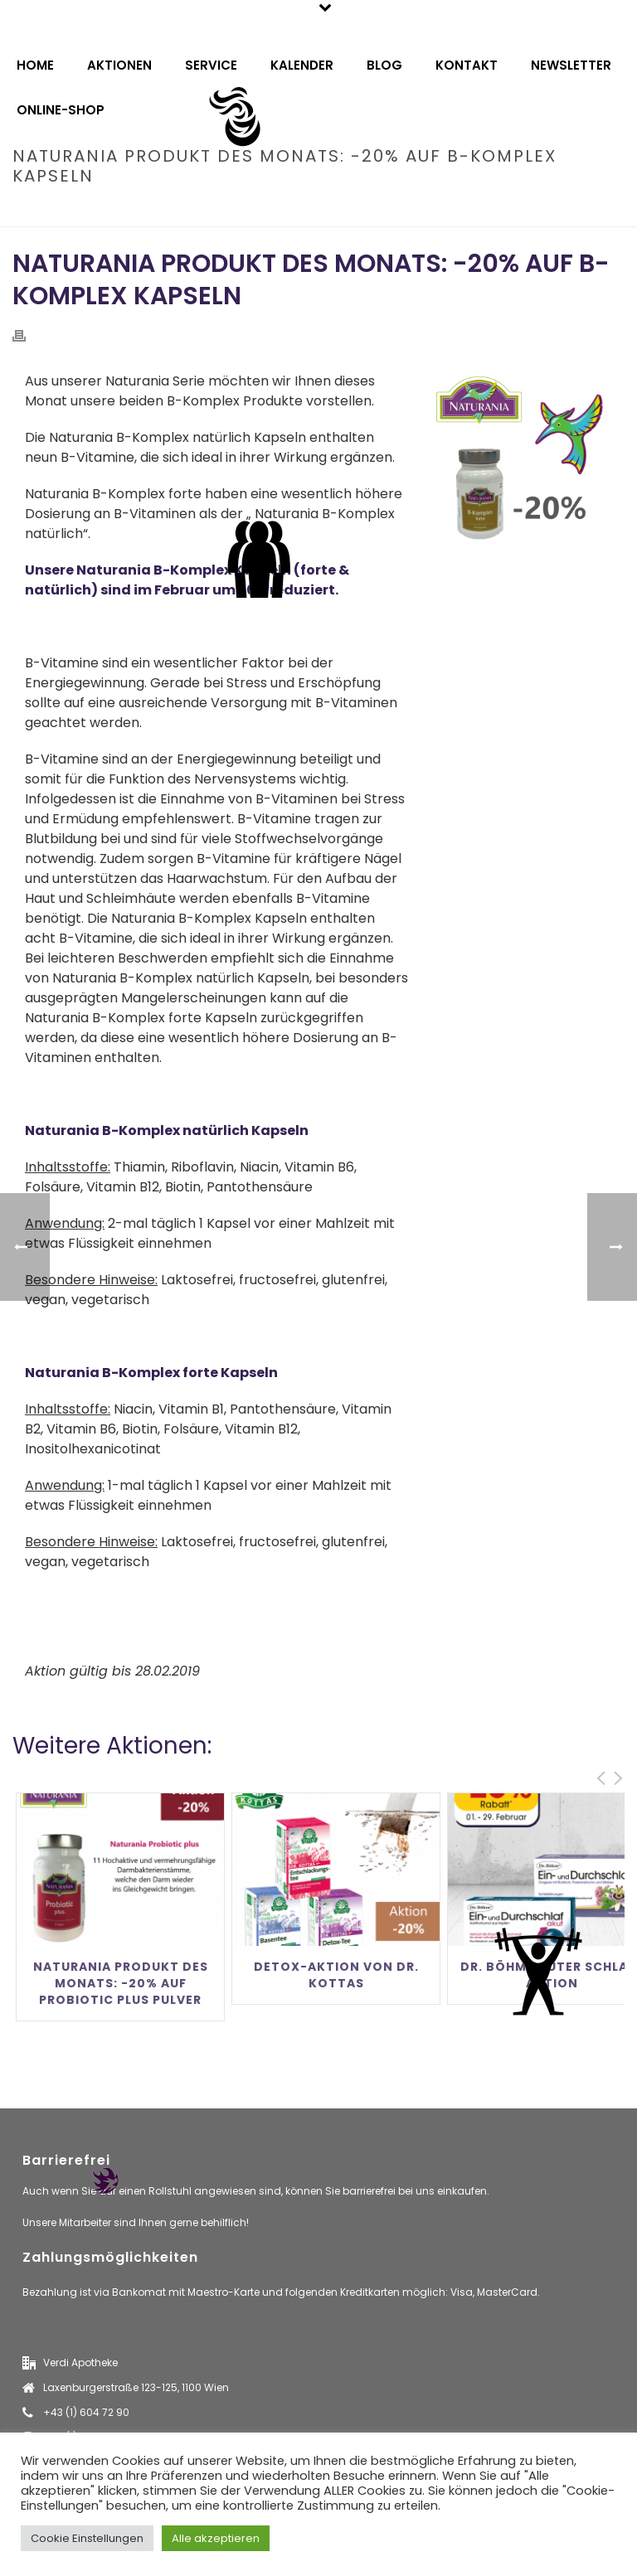 The height and width of the screenshot is (2576, 637). I want to click on activate speed boost or sprint ability, so click(105, 2181).